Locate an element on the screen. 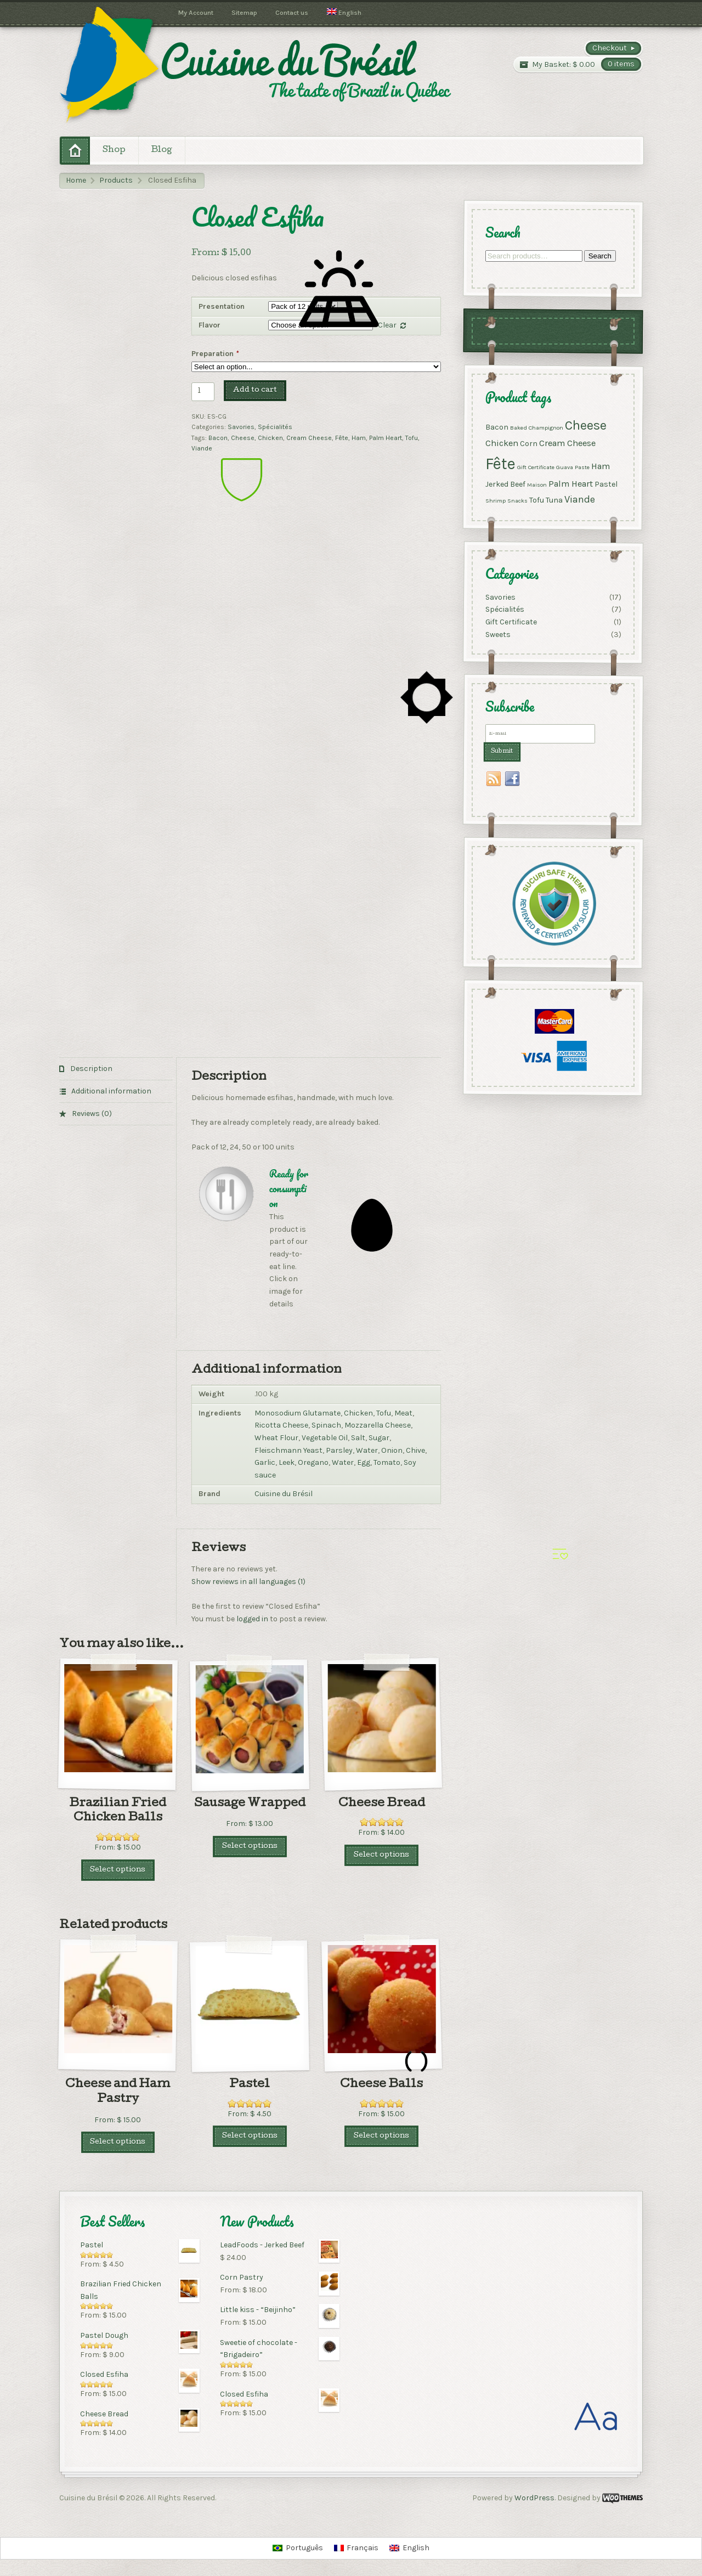 Image resolution: width=702 pixels, height=2576 pixels. adjust screen brightness settings is located at coordinates (427, 697).